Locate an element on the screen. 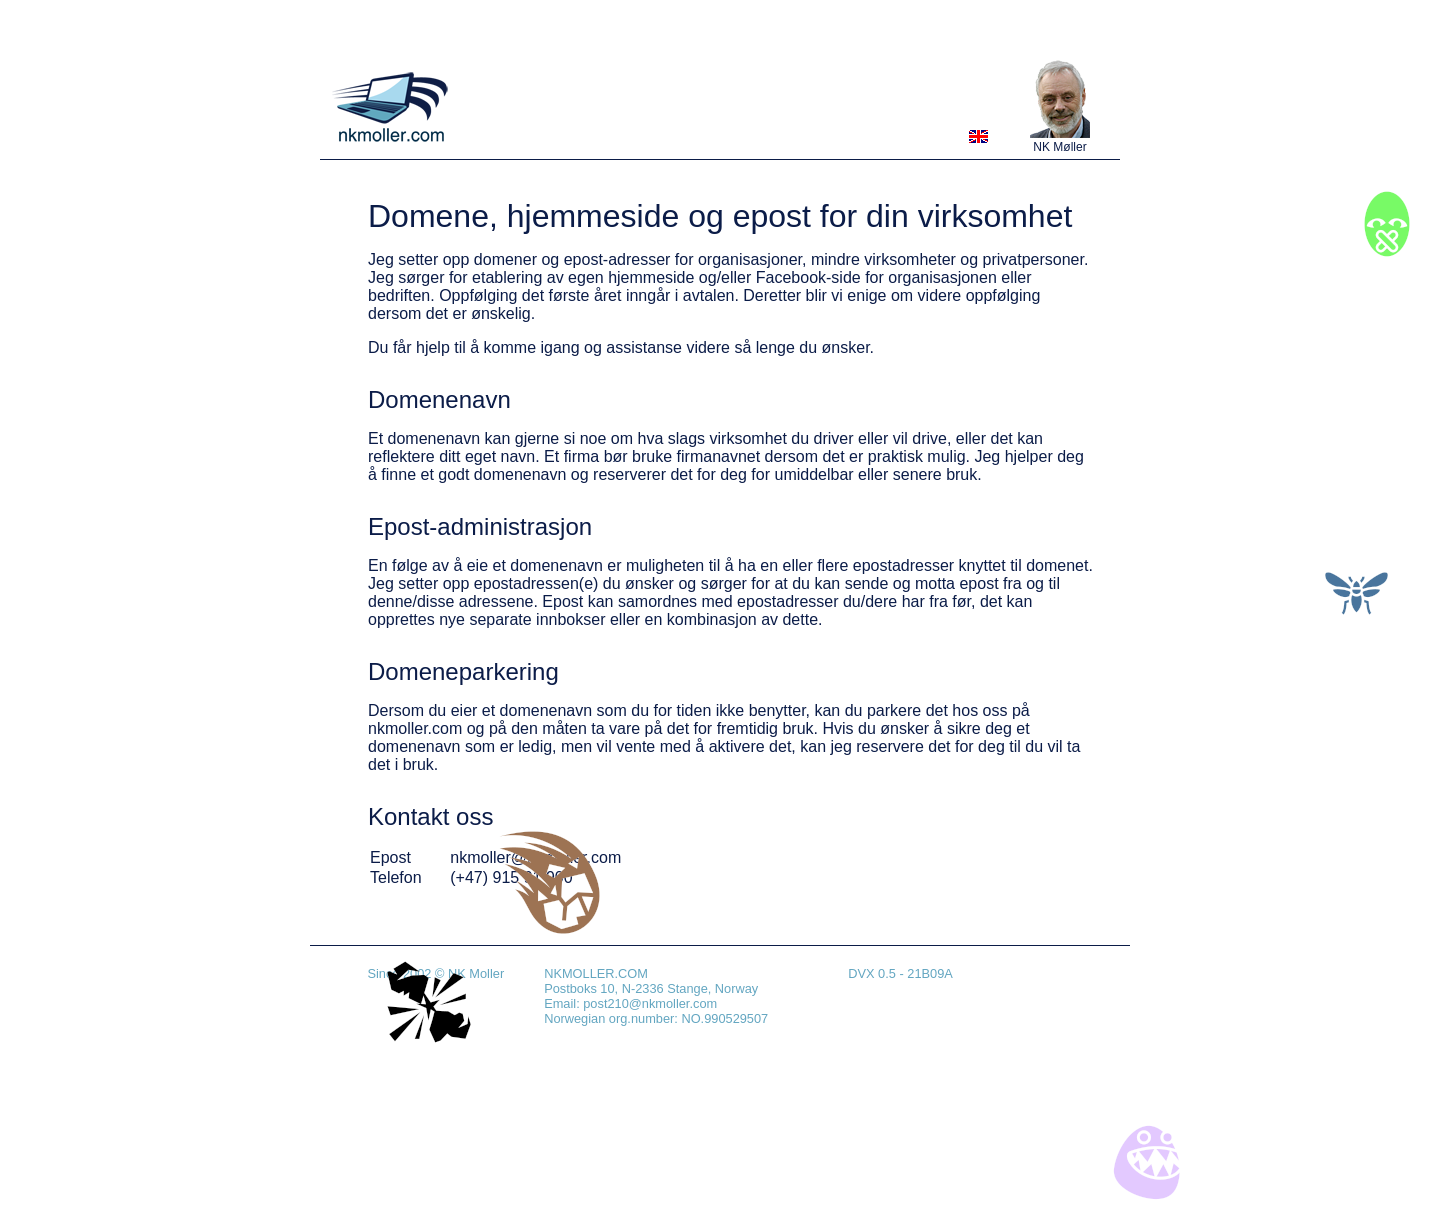 This screenshot has width=1440, height=1222. indicates a spark or ignition action is located at coordinates (429, 1002).